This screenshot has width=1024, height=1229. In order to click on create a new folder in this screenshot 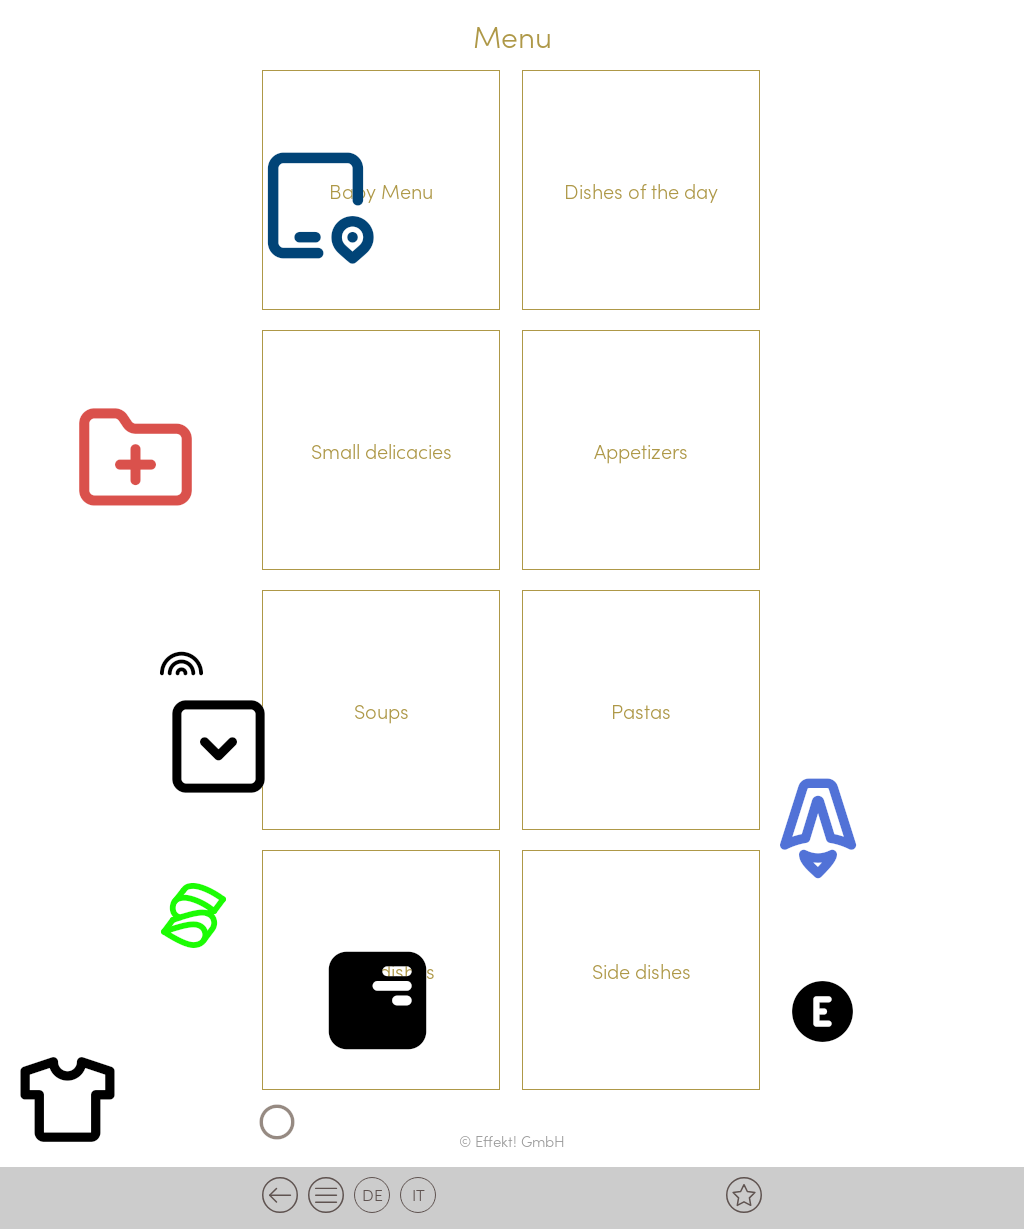, I will do `click(135, 459)`.